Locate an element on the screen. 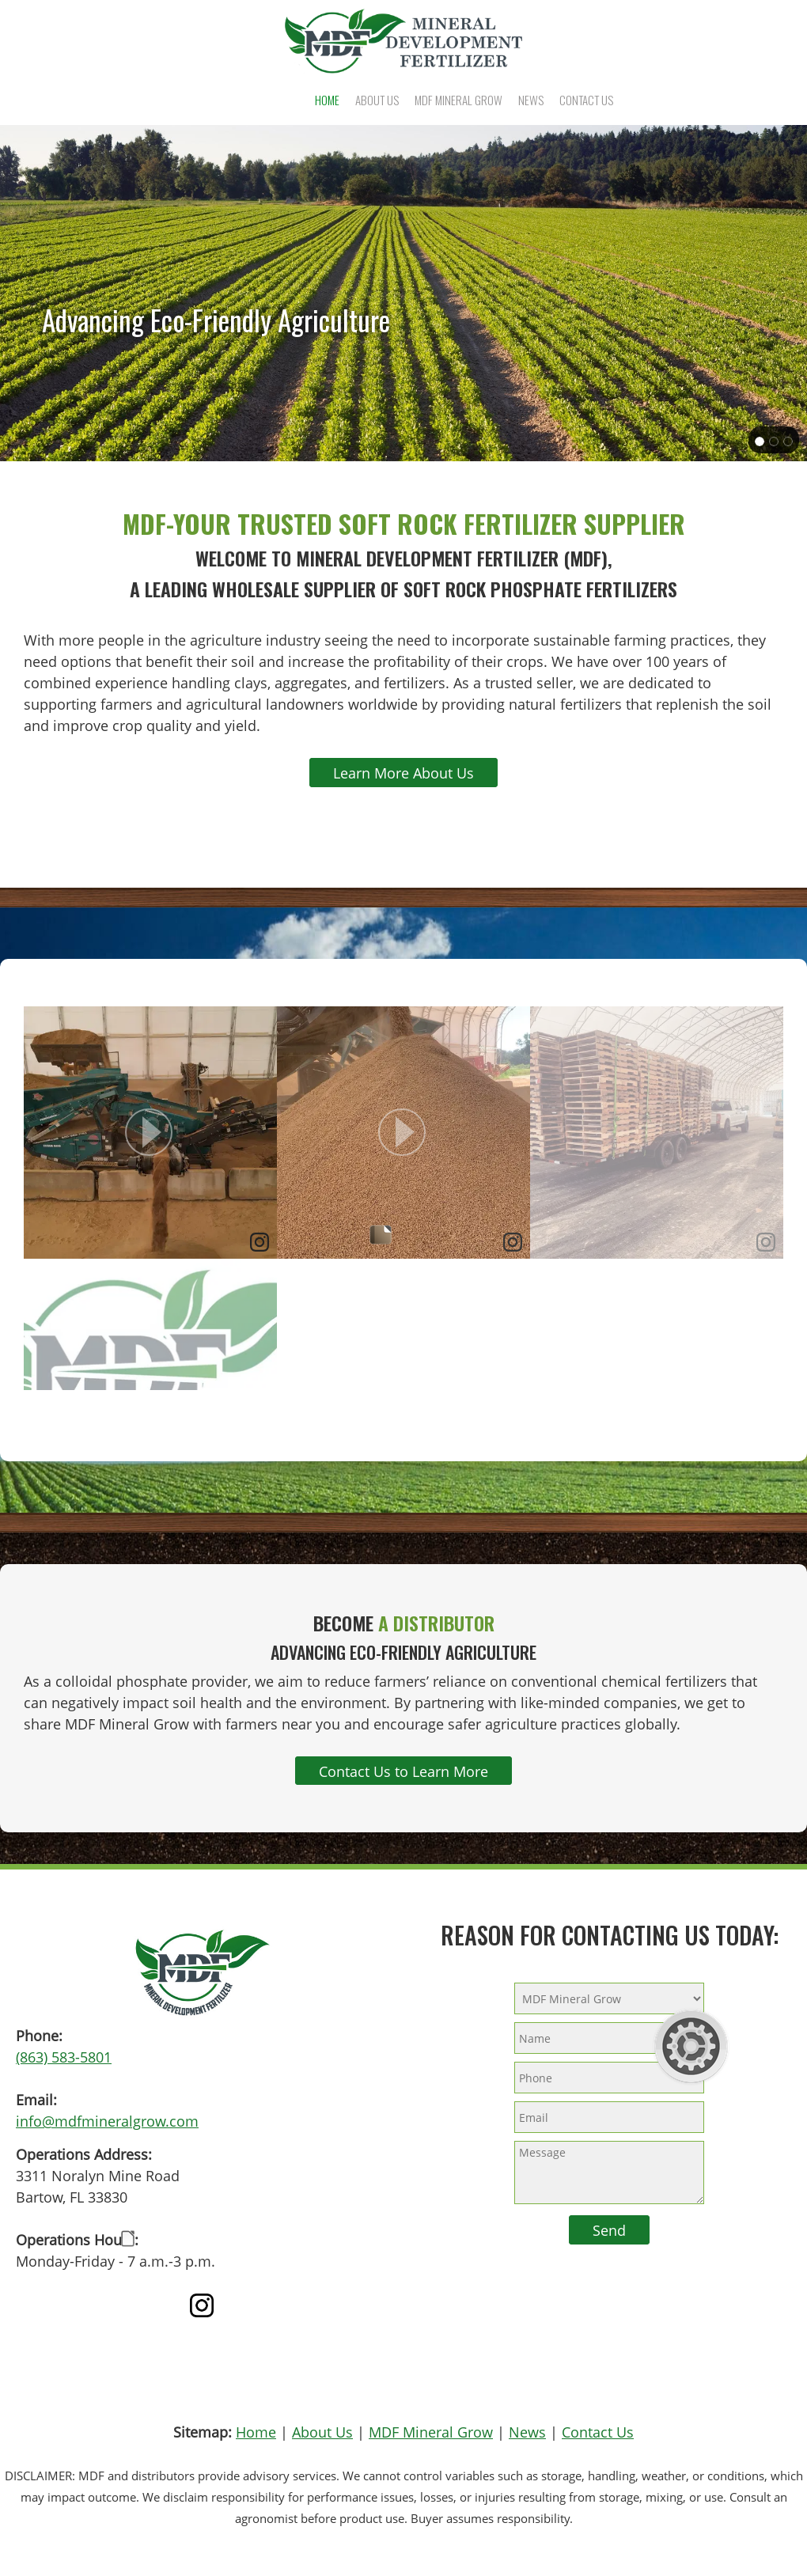  open libreoffice start center is located at coordinates (127, 2238).